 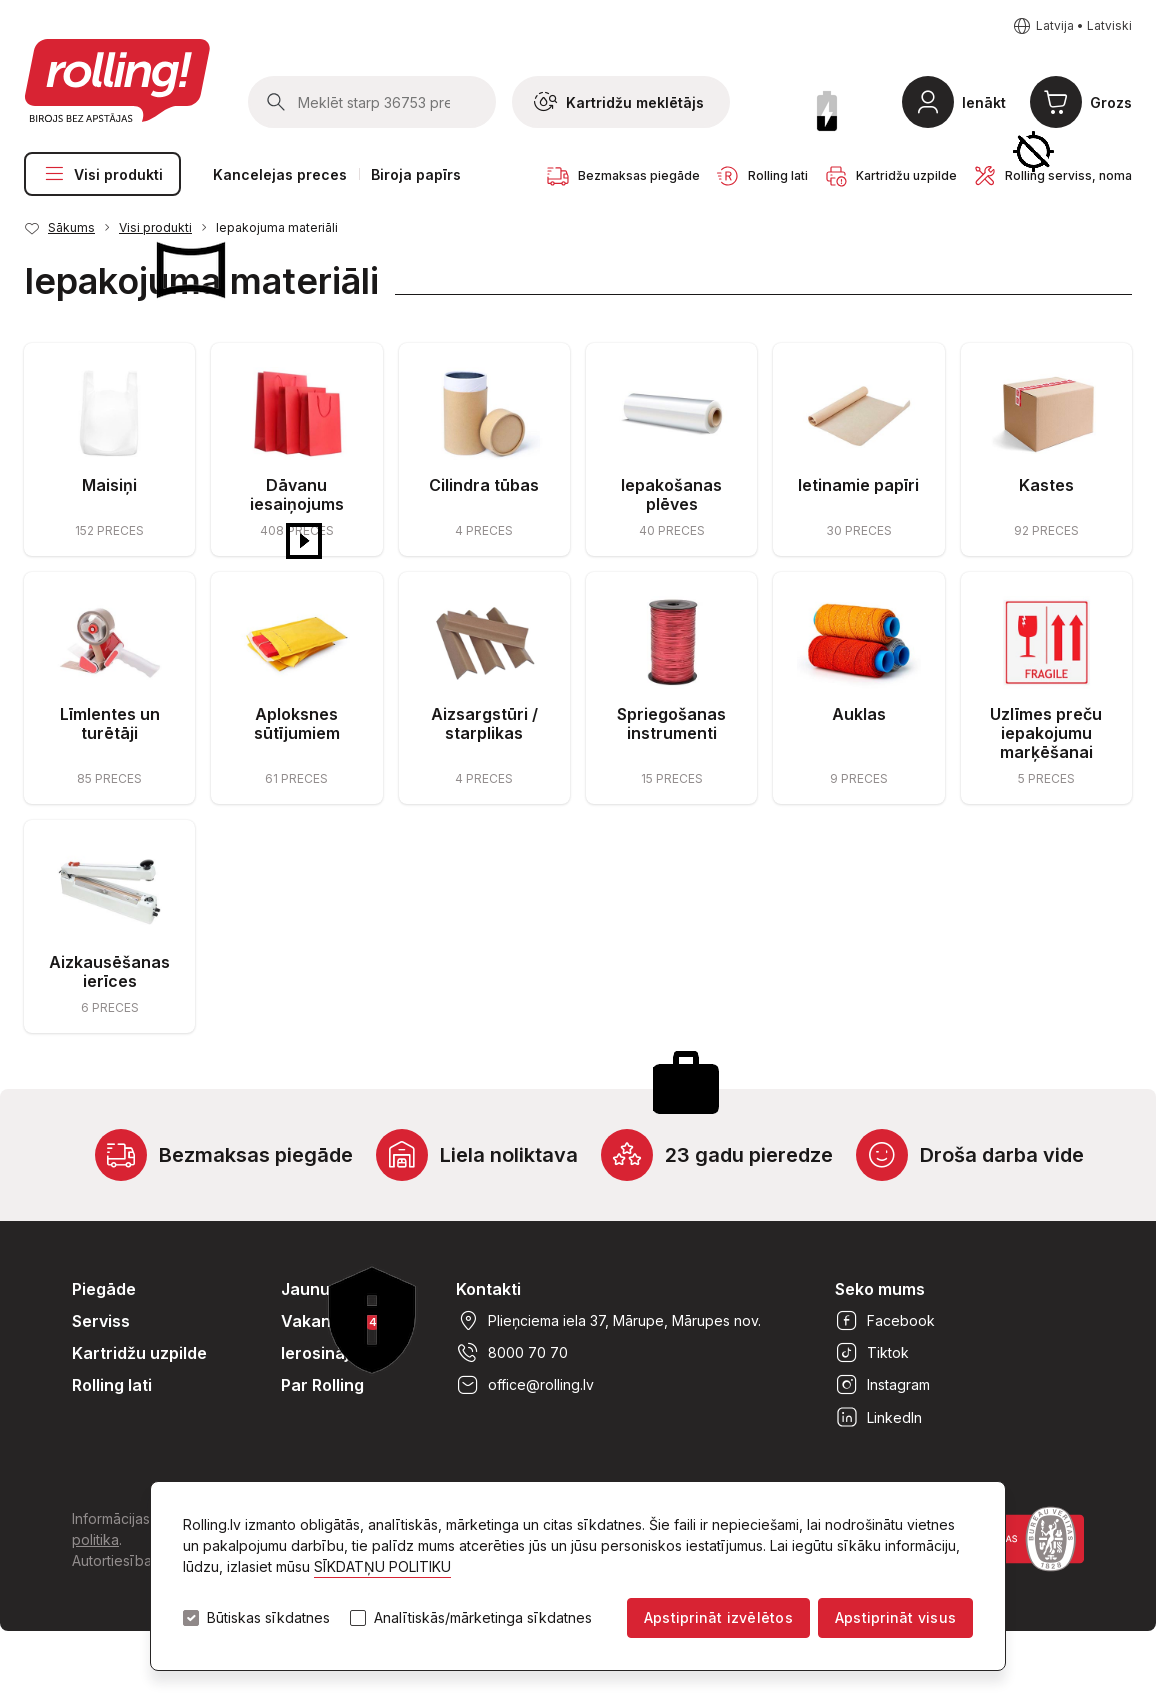 What do you see at coordinates (1033, 151) in the screenshot?
I see `location services are disabled` at bounding box center [1033, 151].